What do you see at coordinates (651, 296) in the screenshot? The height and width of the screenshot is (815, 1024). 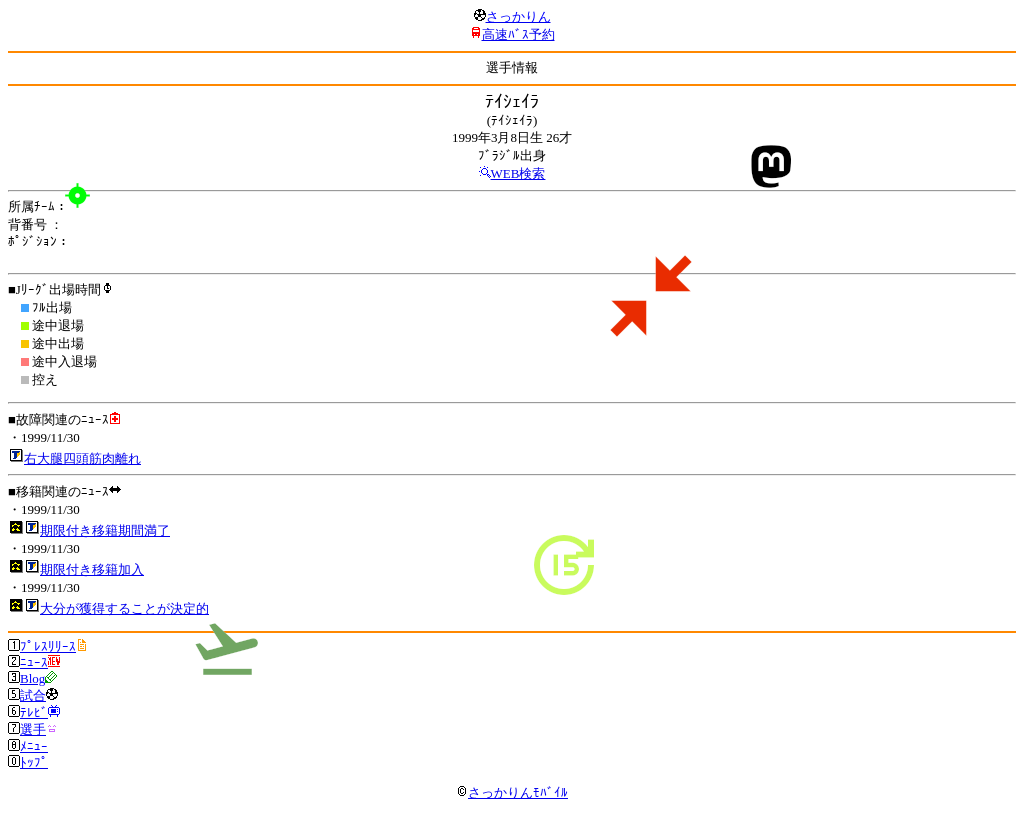 I see `collapse or minimize an expanded view` at bounding box center [651, 296].